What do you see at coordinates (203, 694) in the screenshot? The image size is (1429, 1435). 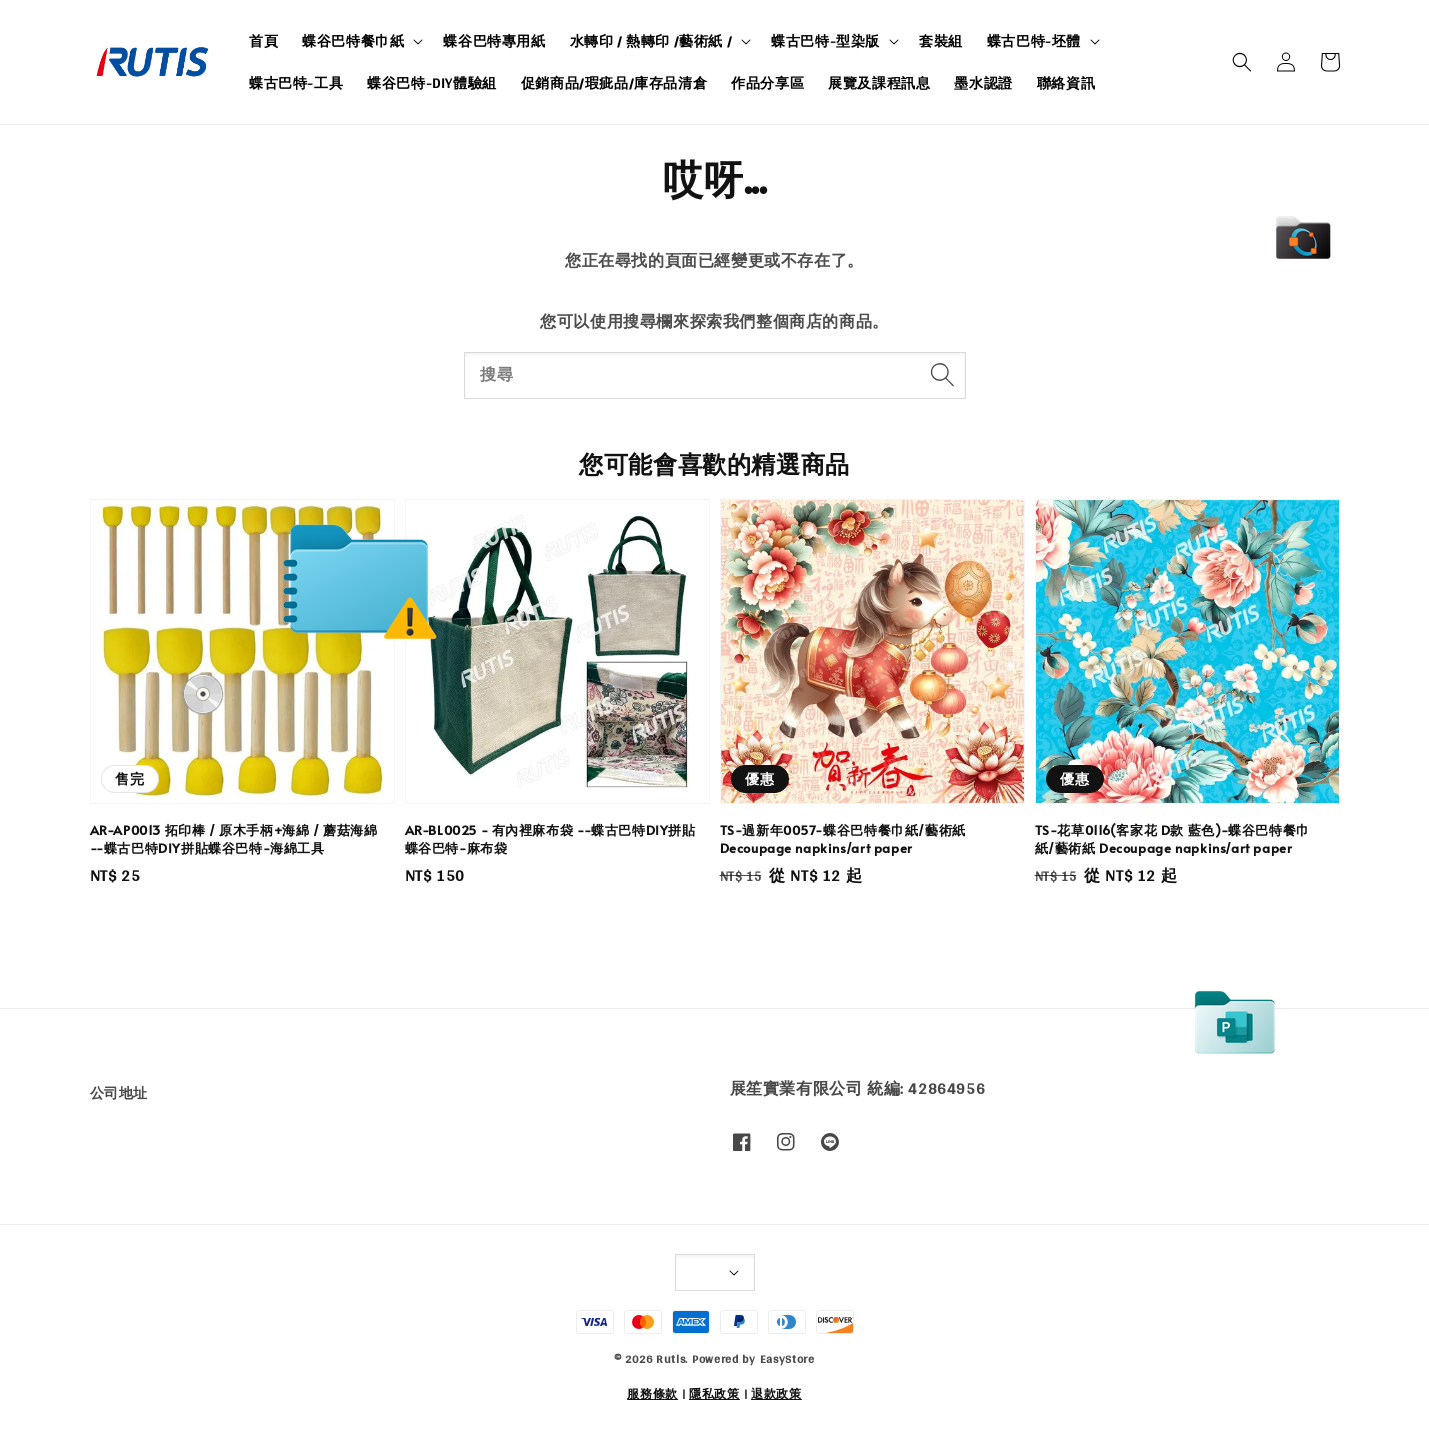 I see `indicates a blank DVD-R disc ready for burning` at bounding box center [203, 694].